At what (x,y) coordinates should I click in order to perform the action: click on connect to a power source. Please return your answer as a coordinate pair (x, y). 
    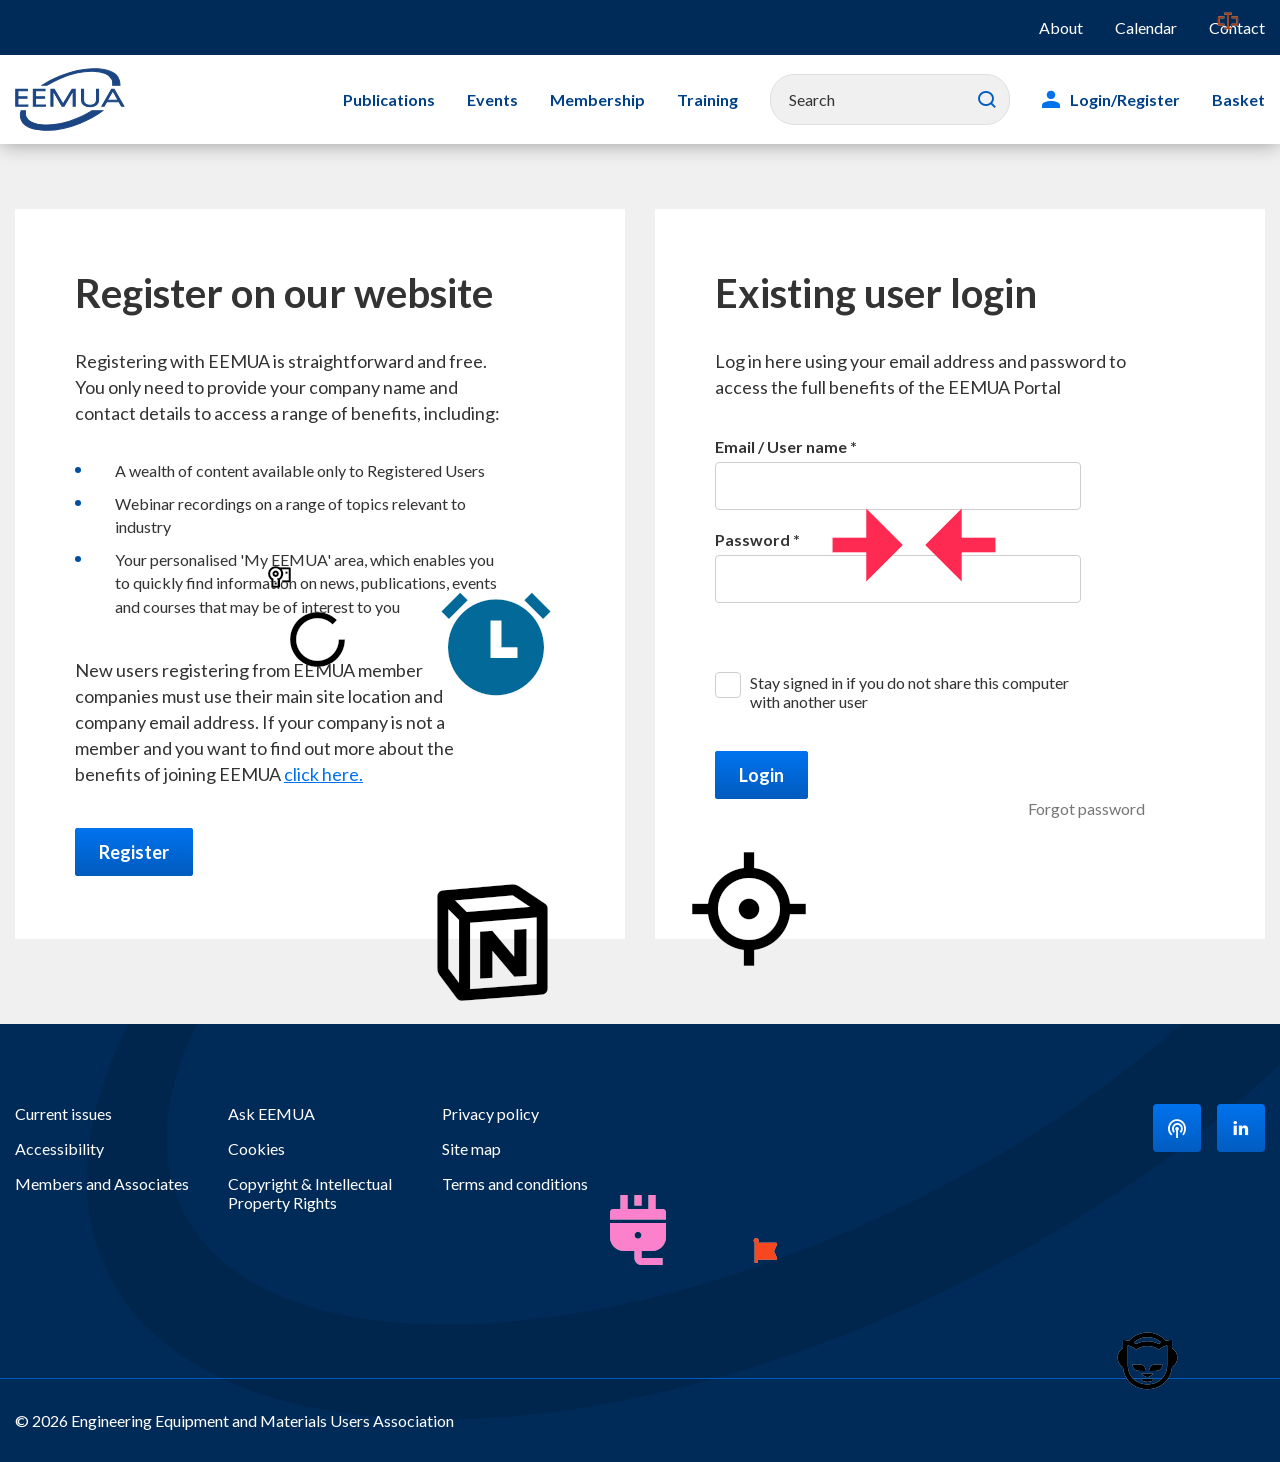
    Looking at the image, I should click on (638, 1230).